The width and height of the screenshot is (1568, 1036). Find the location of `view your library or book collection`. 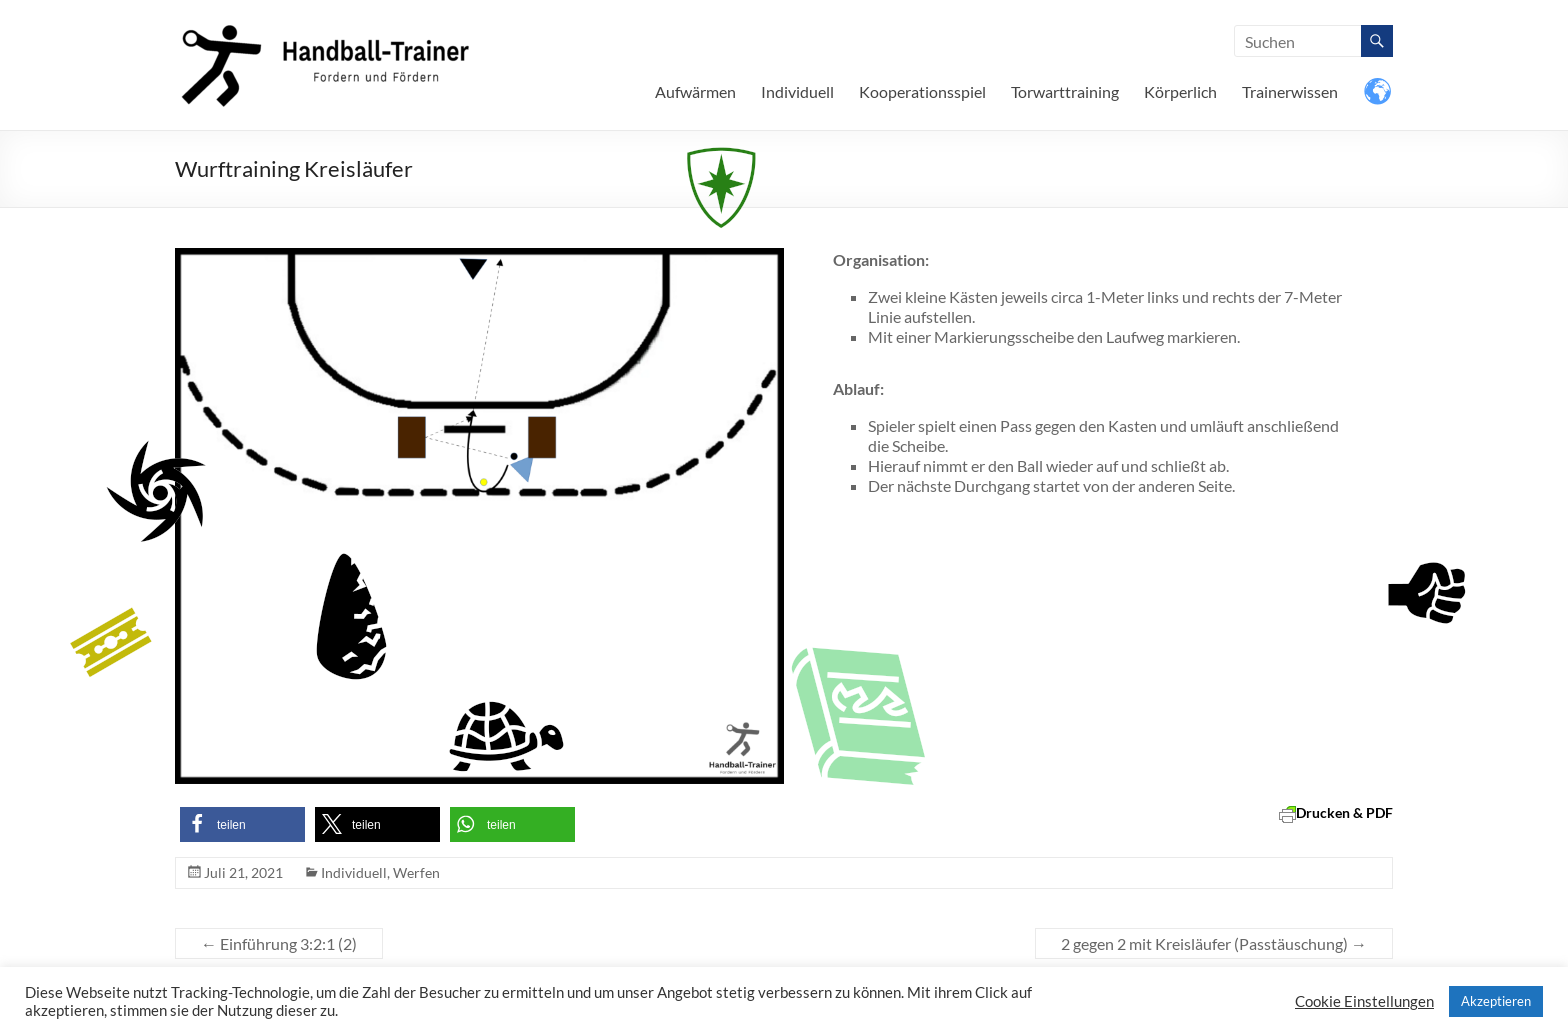

view your library or book collection is located at coordinates (858, 716).